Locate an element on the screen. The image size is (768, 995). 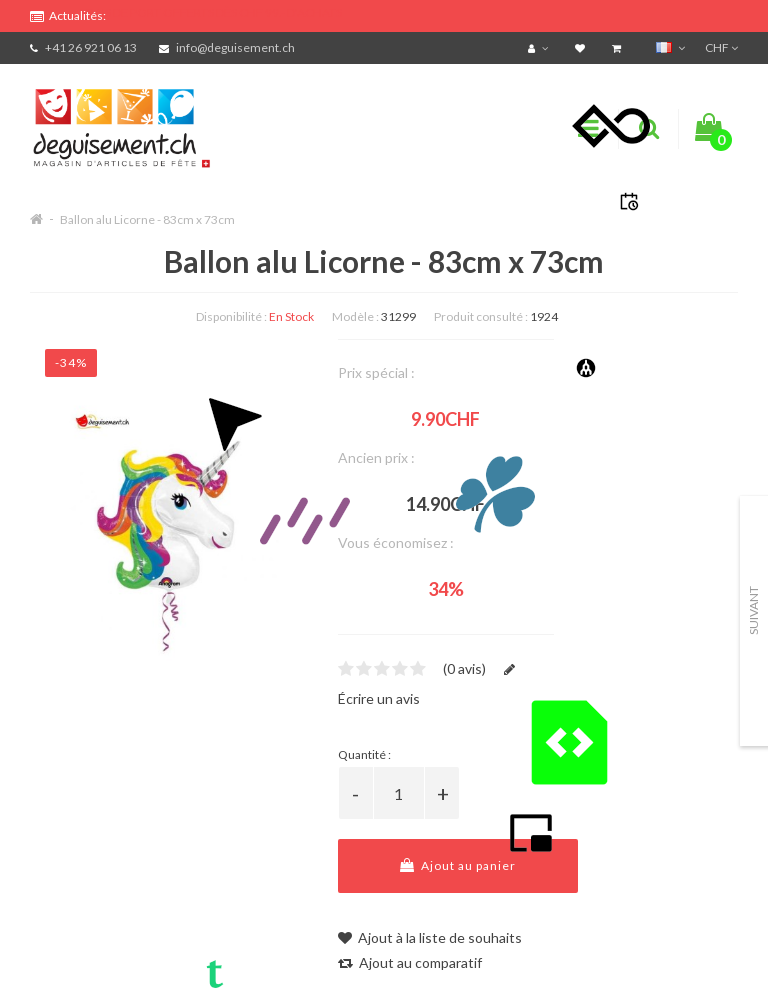
open the Showpad app is located at coordinates (611, 126).